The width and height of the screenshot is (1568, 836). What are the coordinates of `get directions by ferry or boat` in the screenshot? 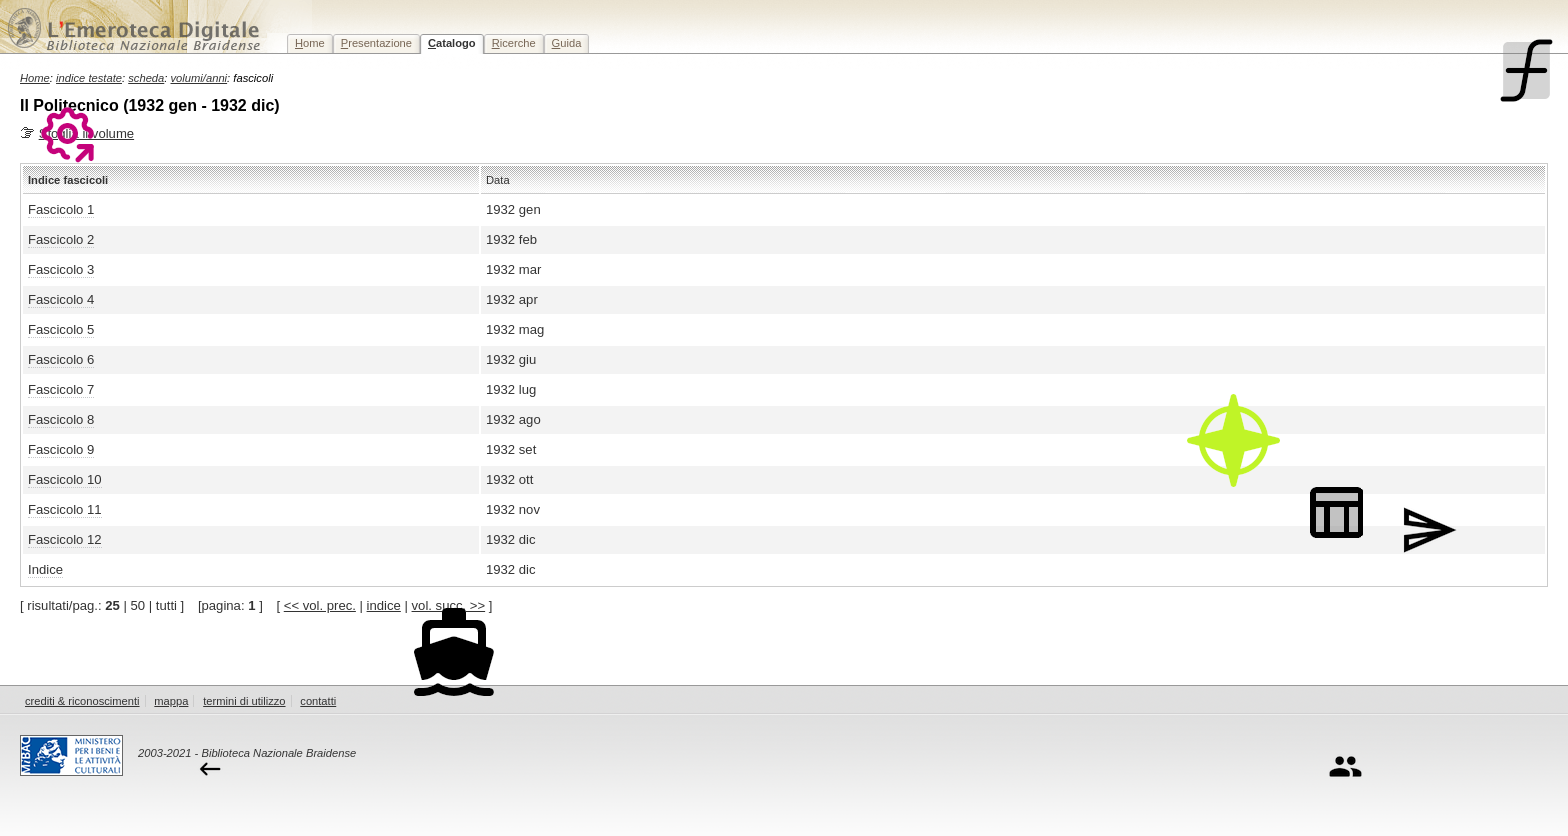 It's located at (454, 652).